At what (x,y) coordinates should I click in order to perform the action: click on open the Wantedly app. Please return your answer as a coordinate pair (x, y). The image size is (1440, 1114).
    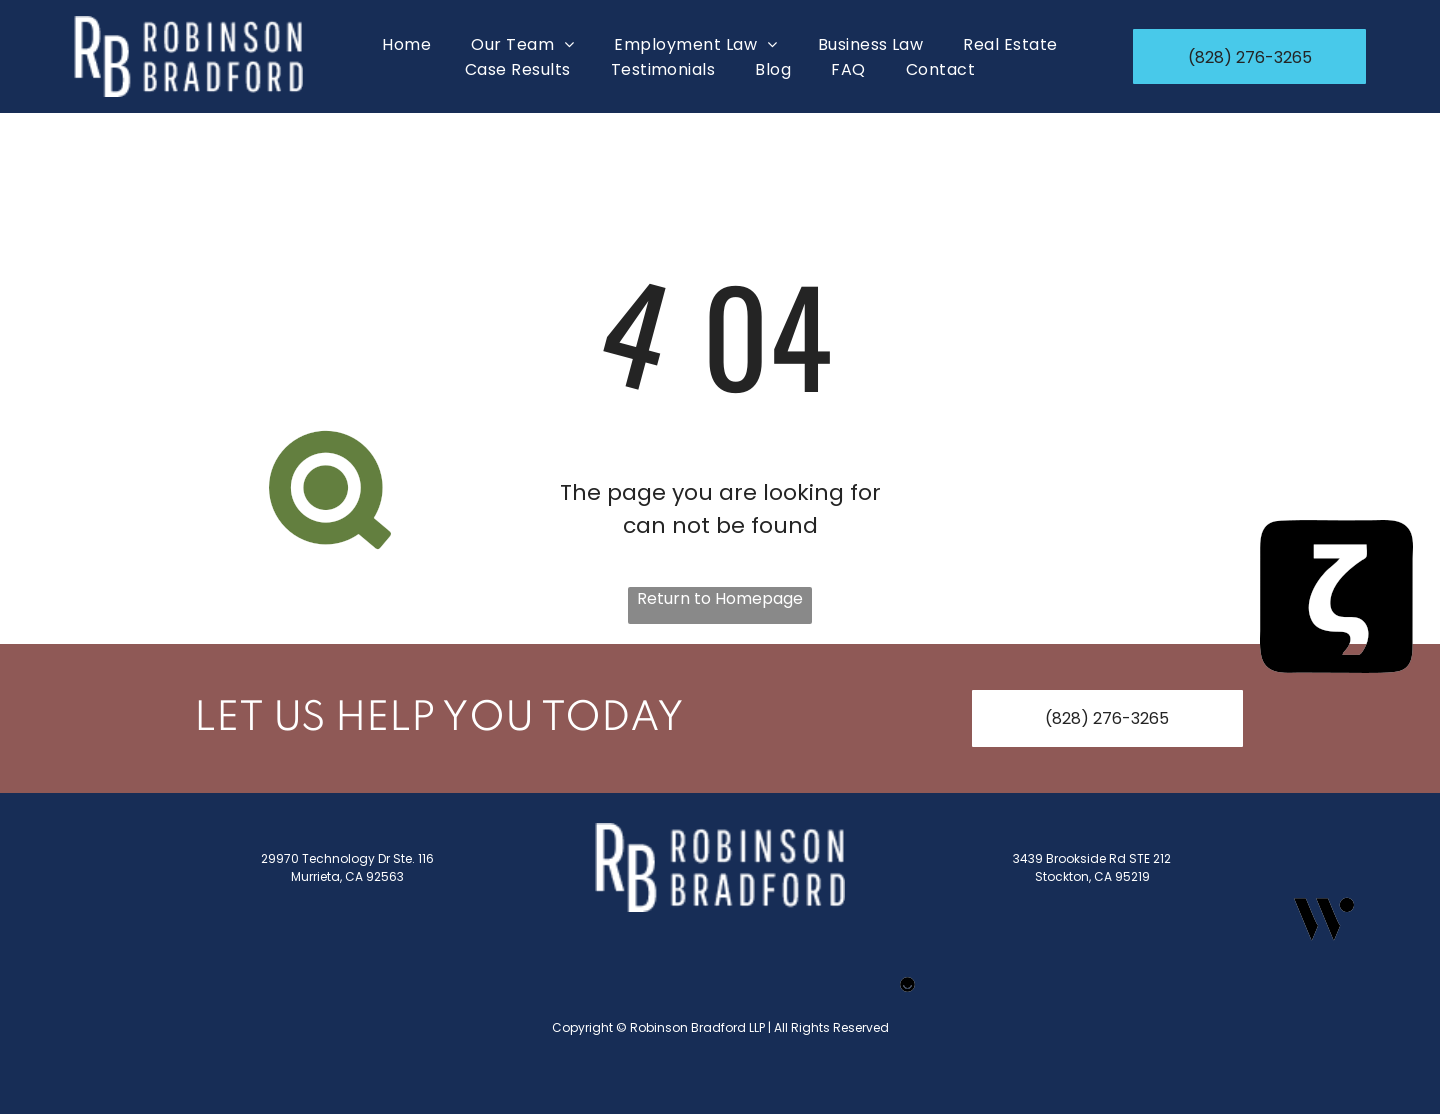
    Looking at the image, I should click on (1324, 919).